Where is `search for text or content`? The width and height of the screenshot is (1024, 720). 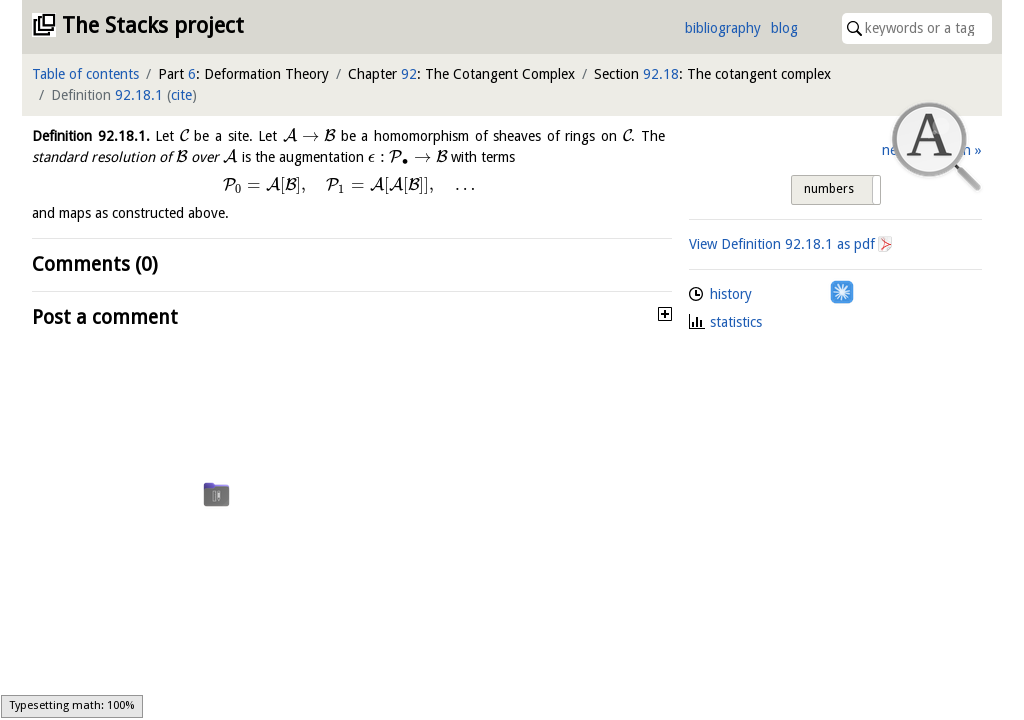
search for text or content is located at coordinates (935, 145).